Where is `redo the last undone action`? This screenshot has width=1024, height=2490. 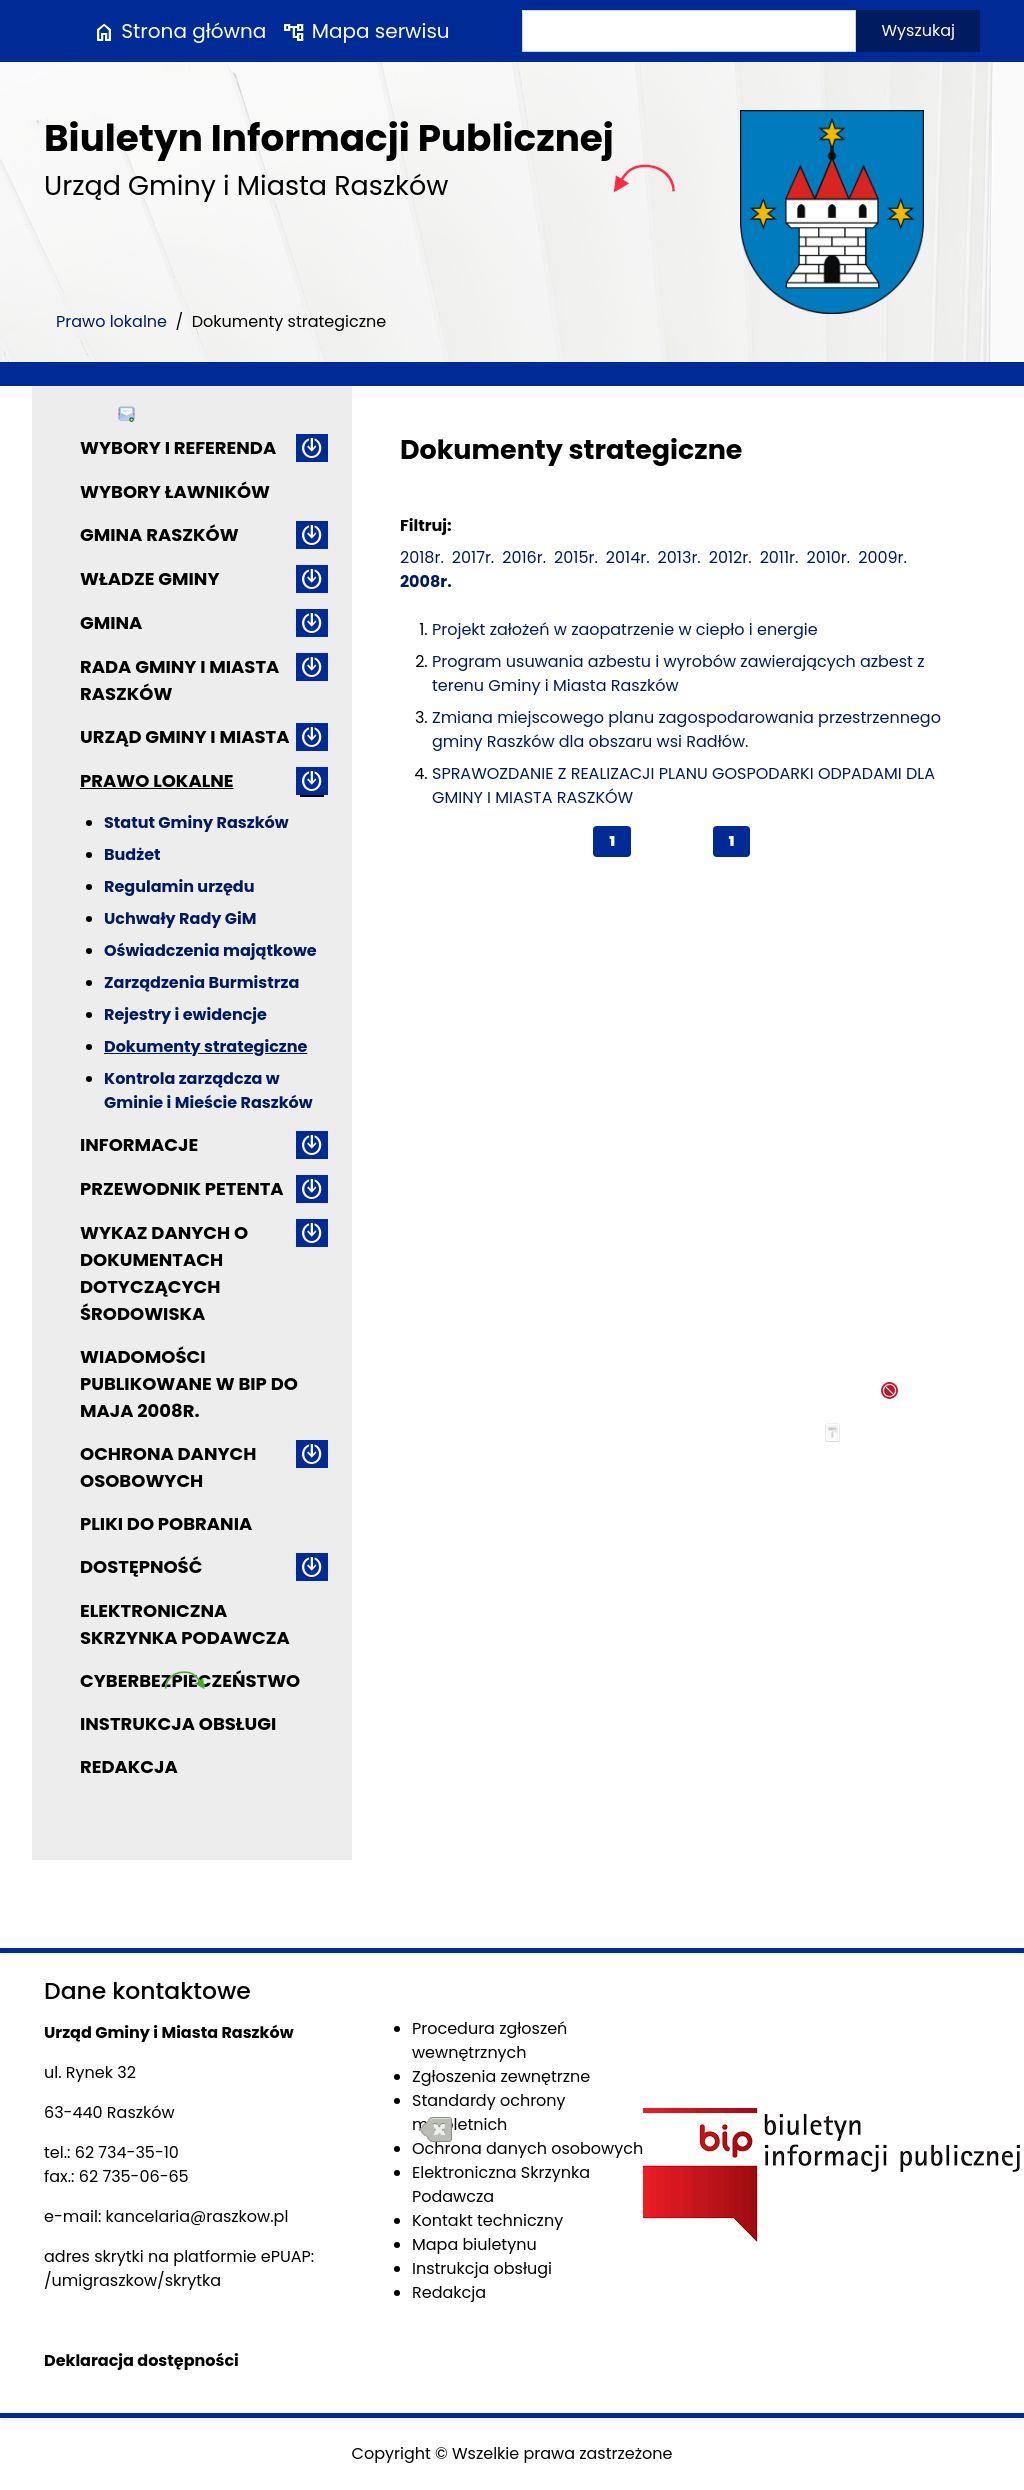 redo the last undone action is located at coordinates (185, 1680).